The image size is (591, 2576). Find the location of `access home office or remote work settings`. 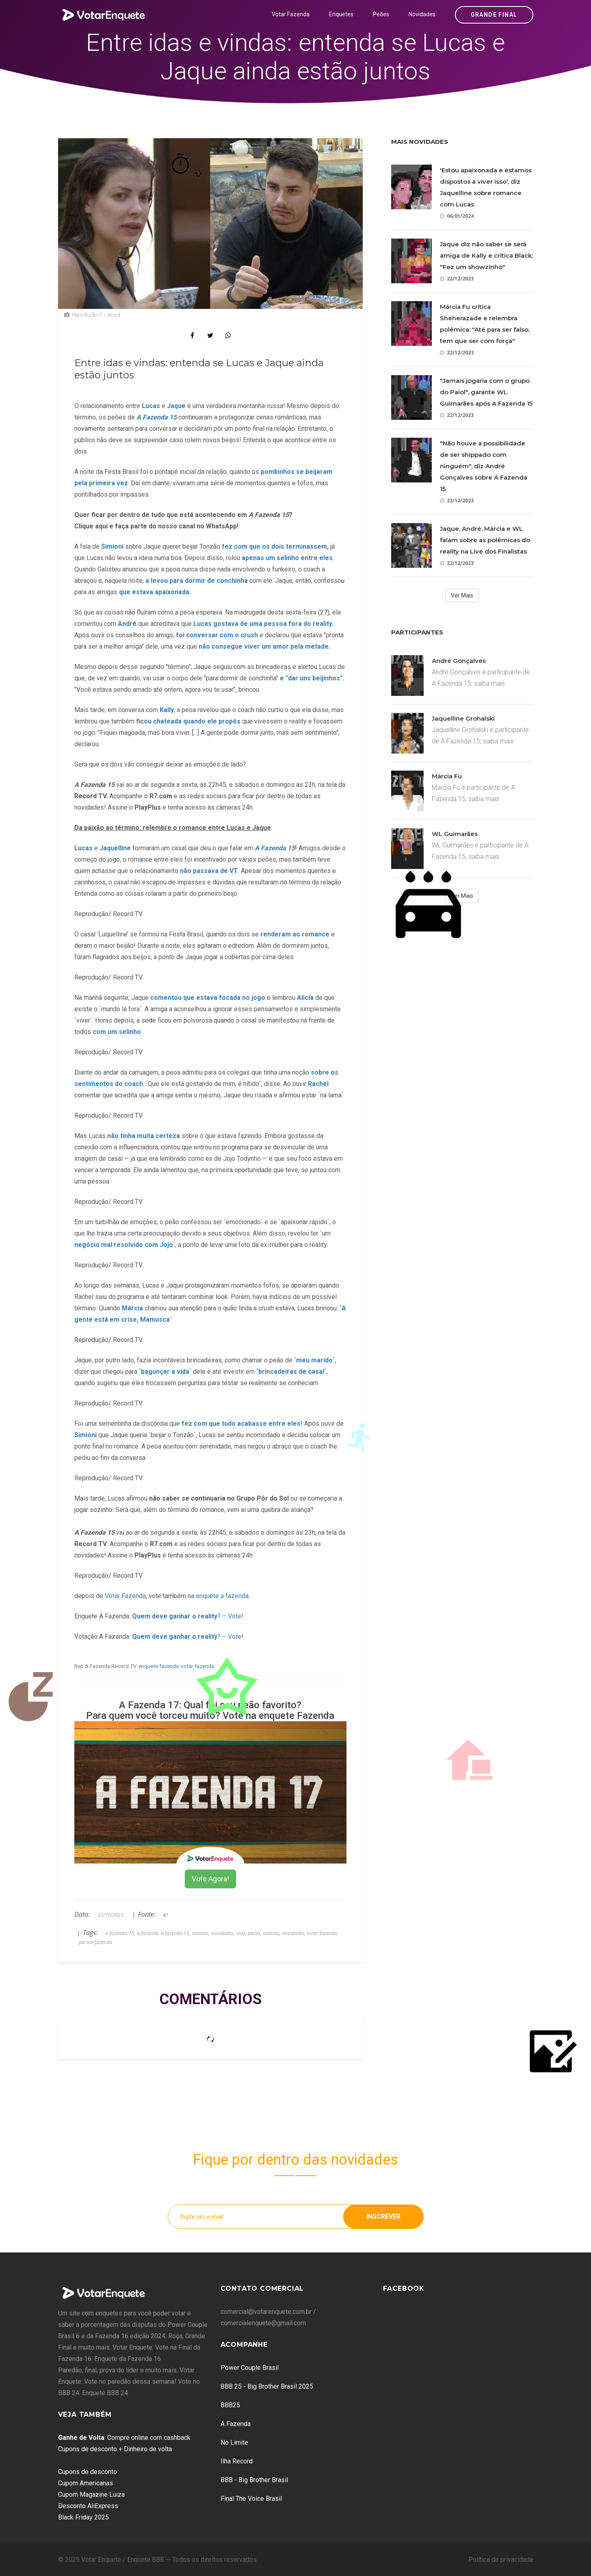

access home office or remote work settings is located at coordinates (468, 1761).